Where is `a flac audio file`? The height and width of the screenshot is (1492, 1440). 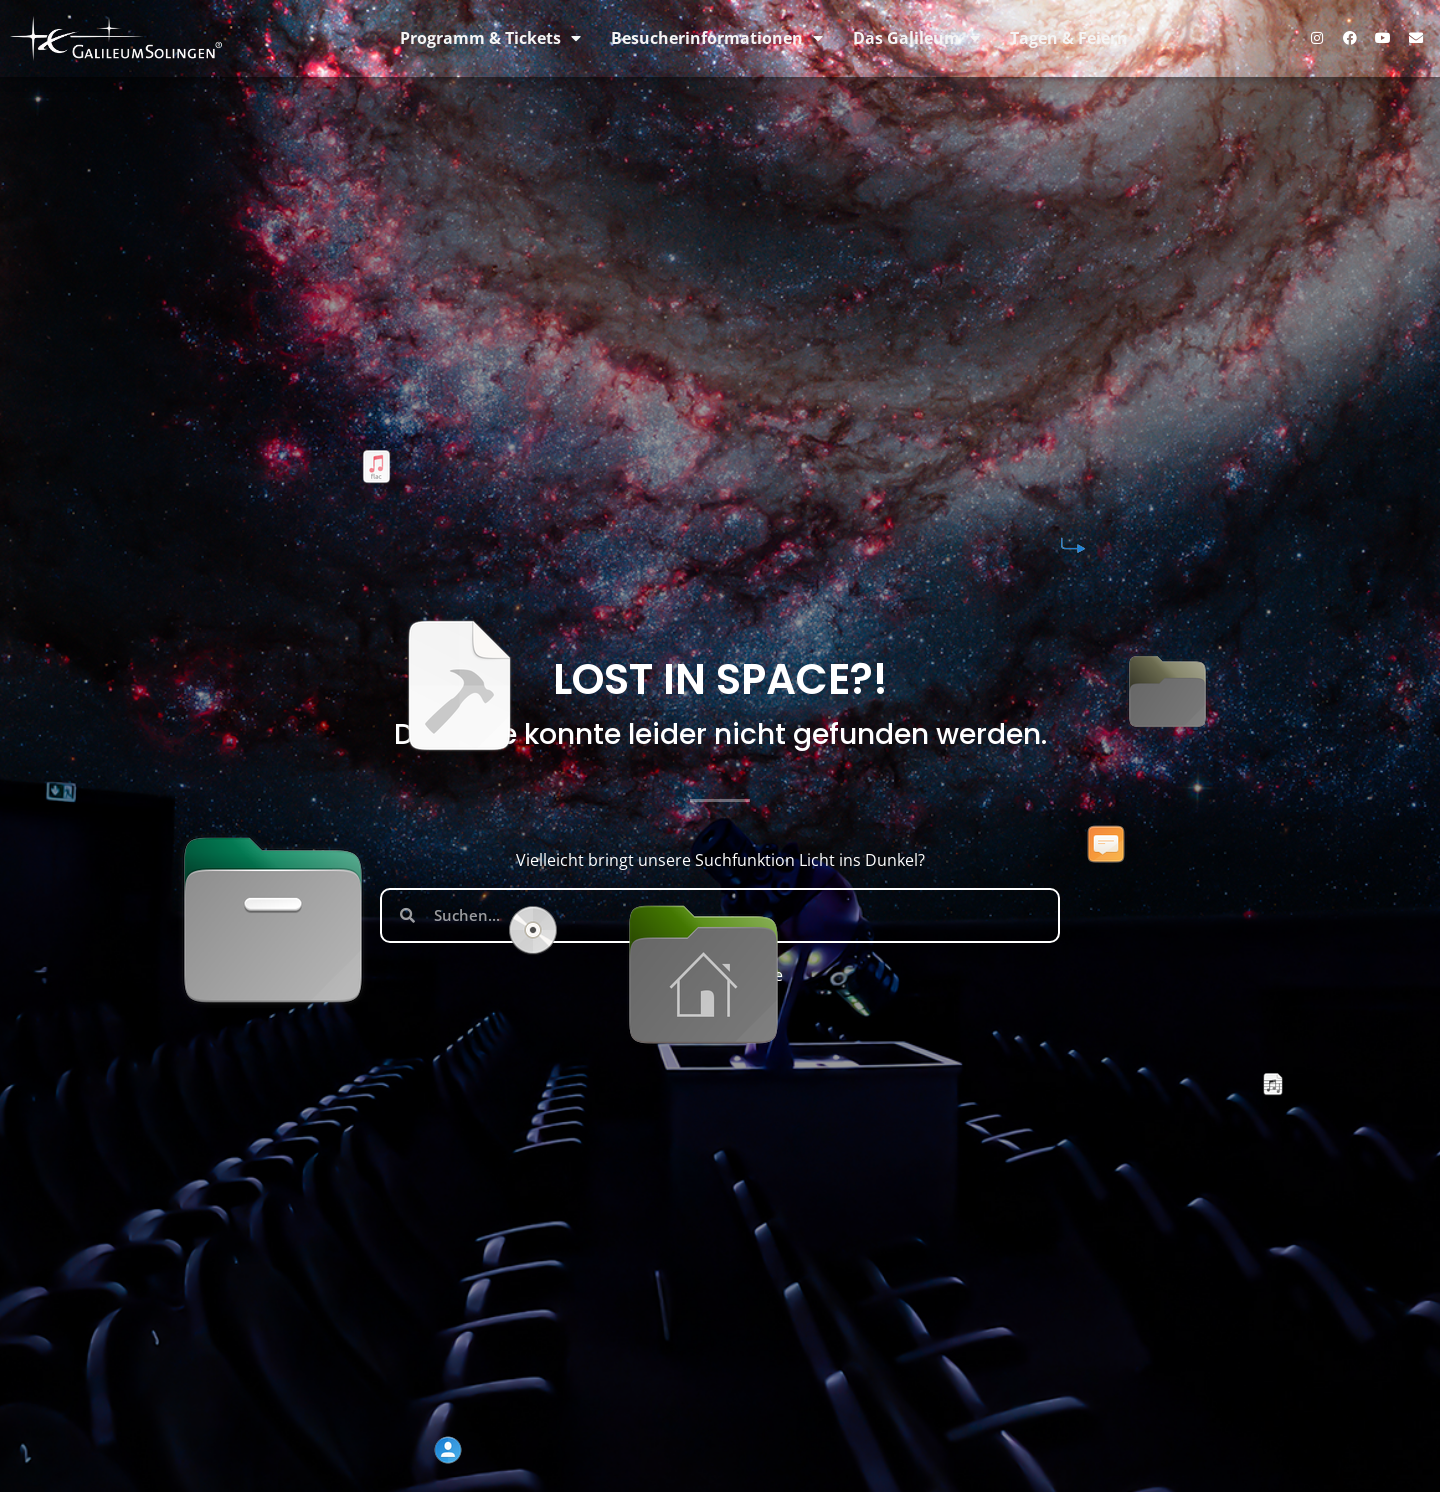 a flac audio file is located at coordinates (376, 466).